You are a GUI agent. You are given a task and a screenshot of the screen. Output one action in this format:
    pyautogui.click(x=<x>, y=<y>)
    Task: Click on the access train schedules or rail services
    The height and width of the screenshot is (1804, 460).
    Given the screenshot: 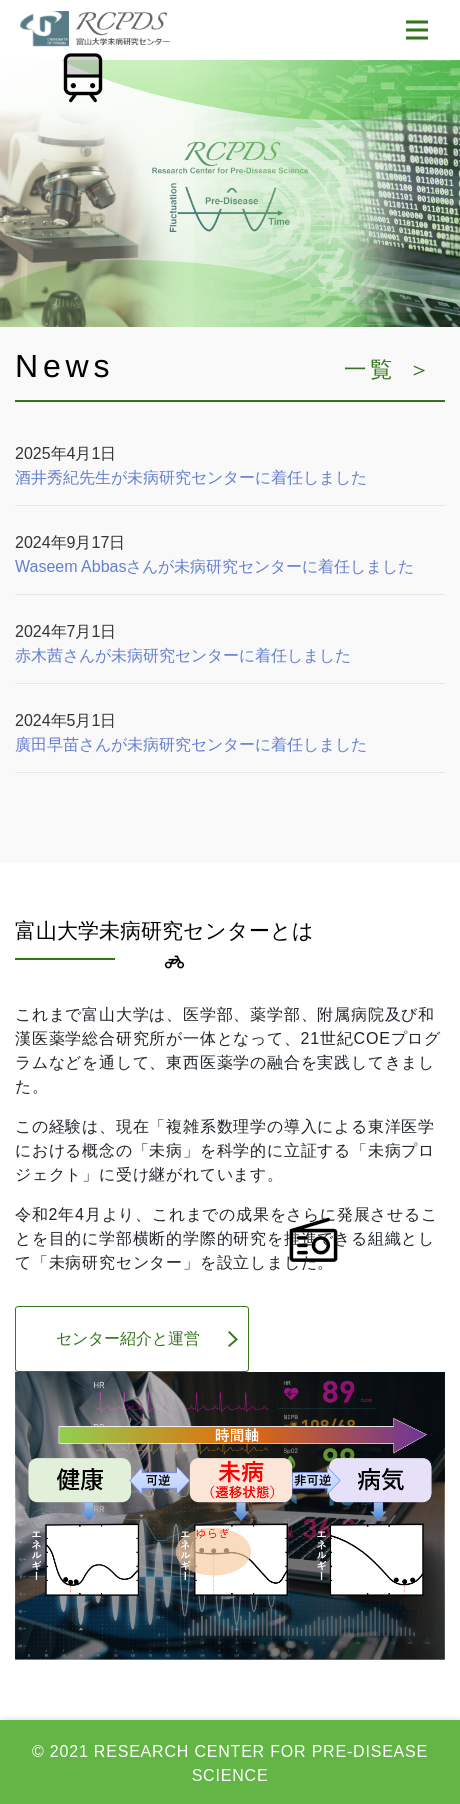 What is the action you would take?
    pyautogui.click(x=83, y=76)
    